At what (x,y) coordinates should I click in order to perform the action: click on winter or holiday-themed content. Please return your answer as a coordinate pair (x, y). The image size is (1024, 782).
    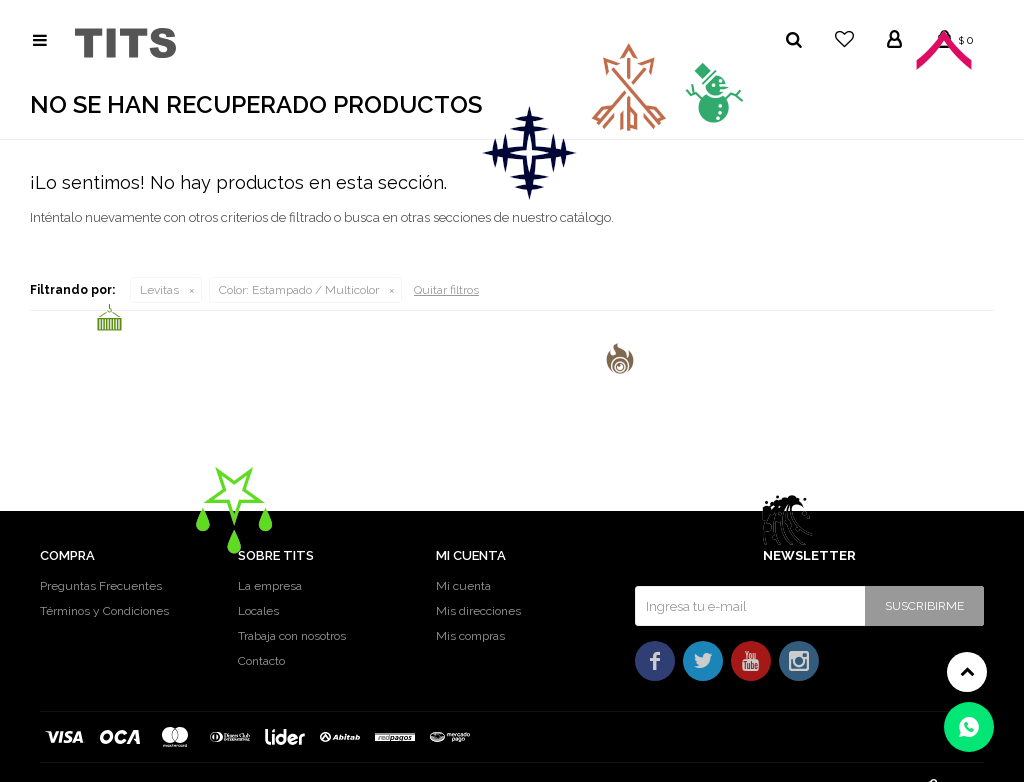
    Looking at the image, I should click on (714, 93).